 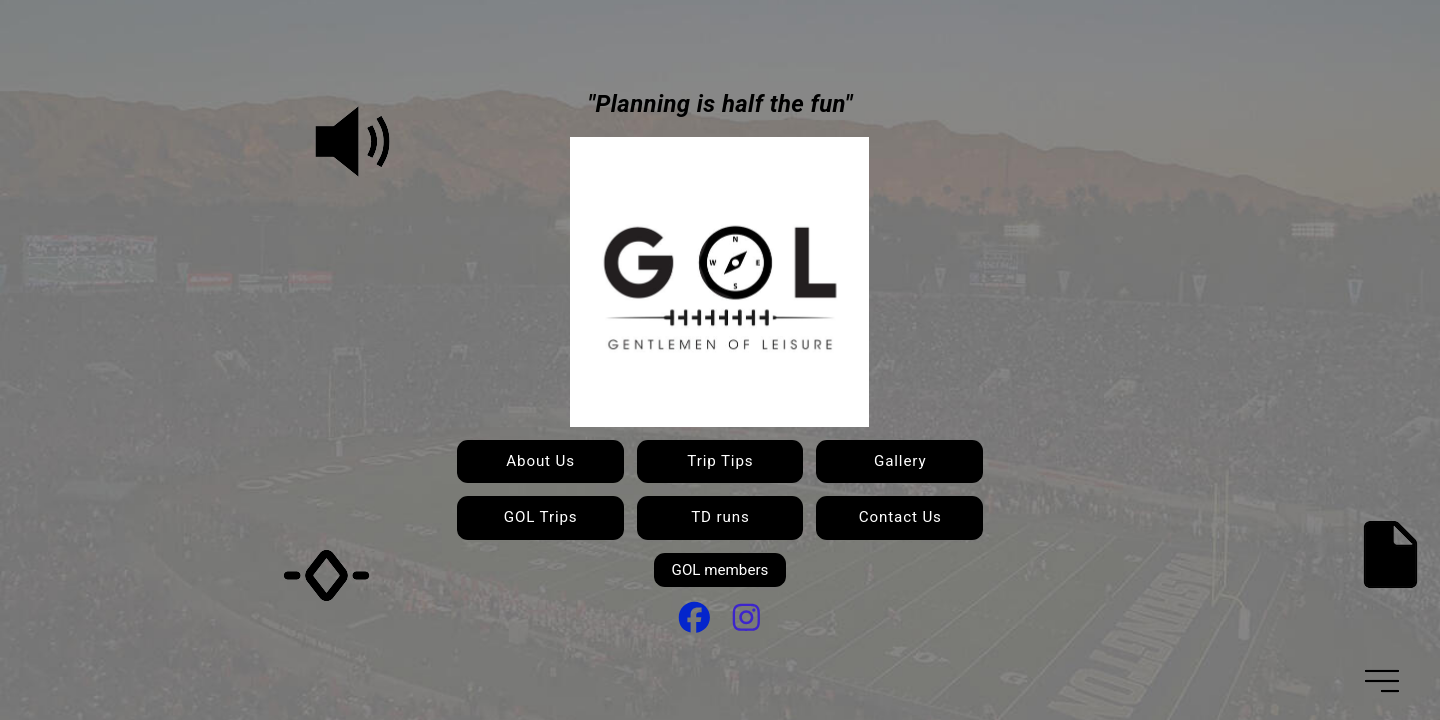 I want to click on open navigation menu, so click(x=1382, y=681).